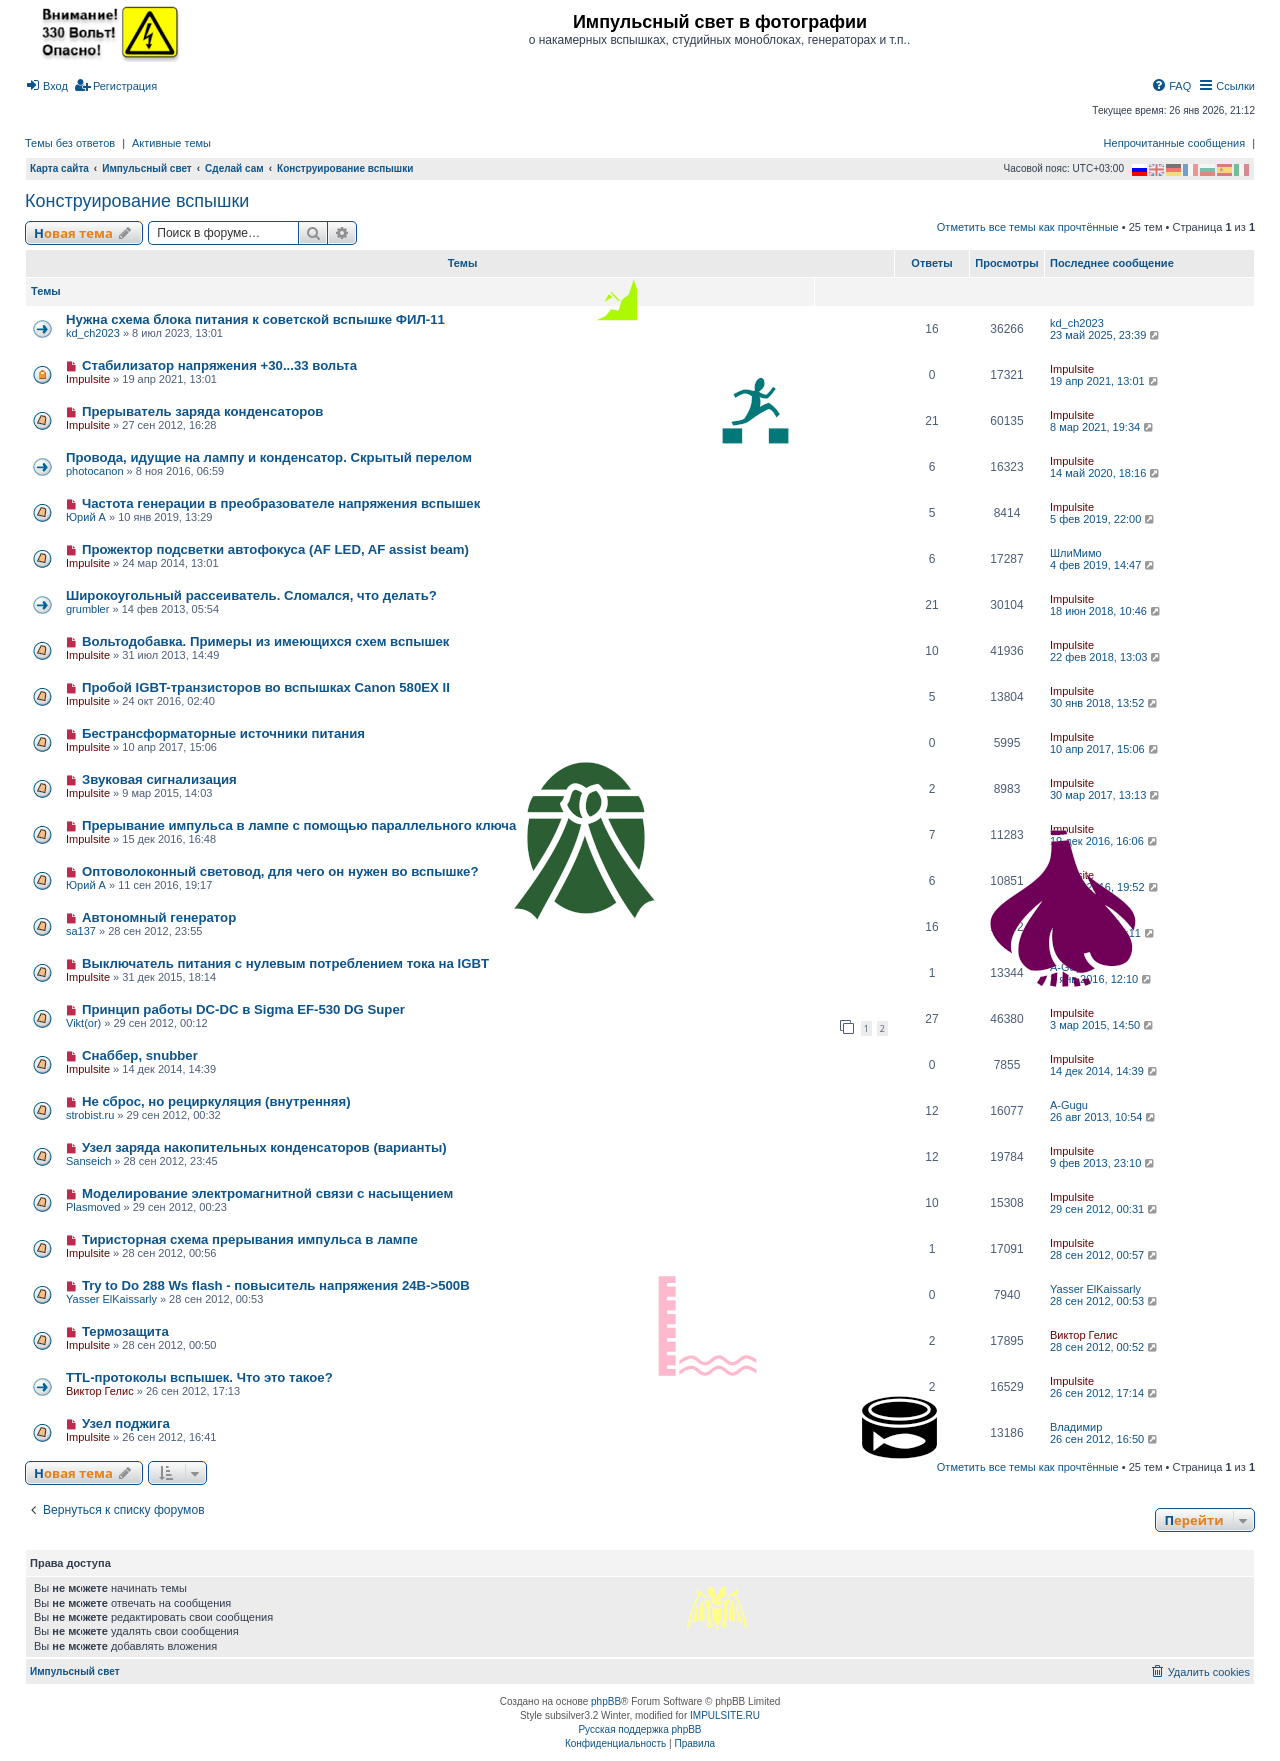  I want to click on jump across platforms or obstacles, so click(755, 410).